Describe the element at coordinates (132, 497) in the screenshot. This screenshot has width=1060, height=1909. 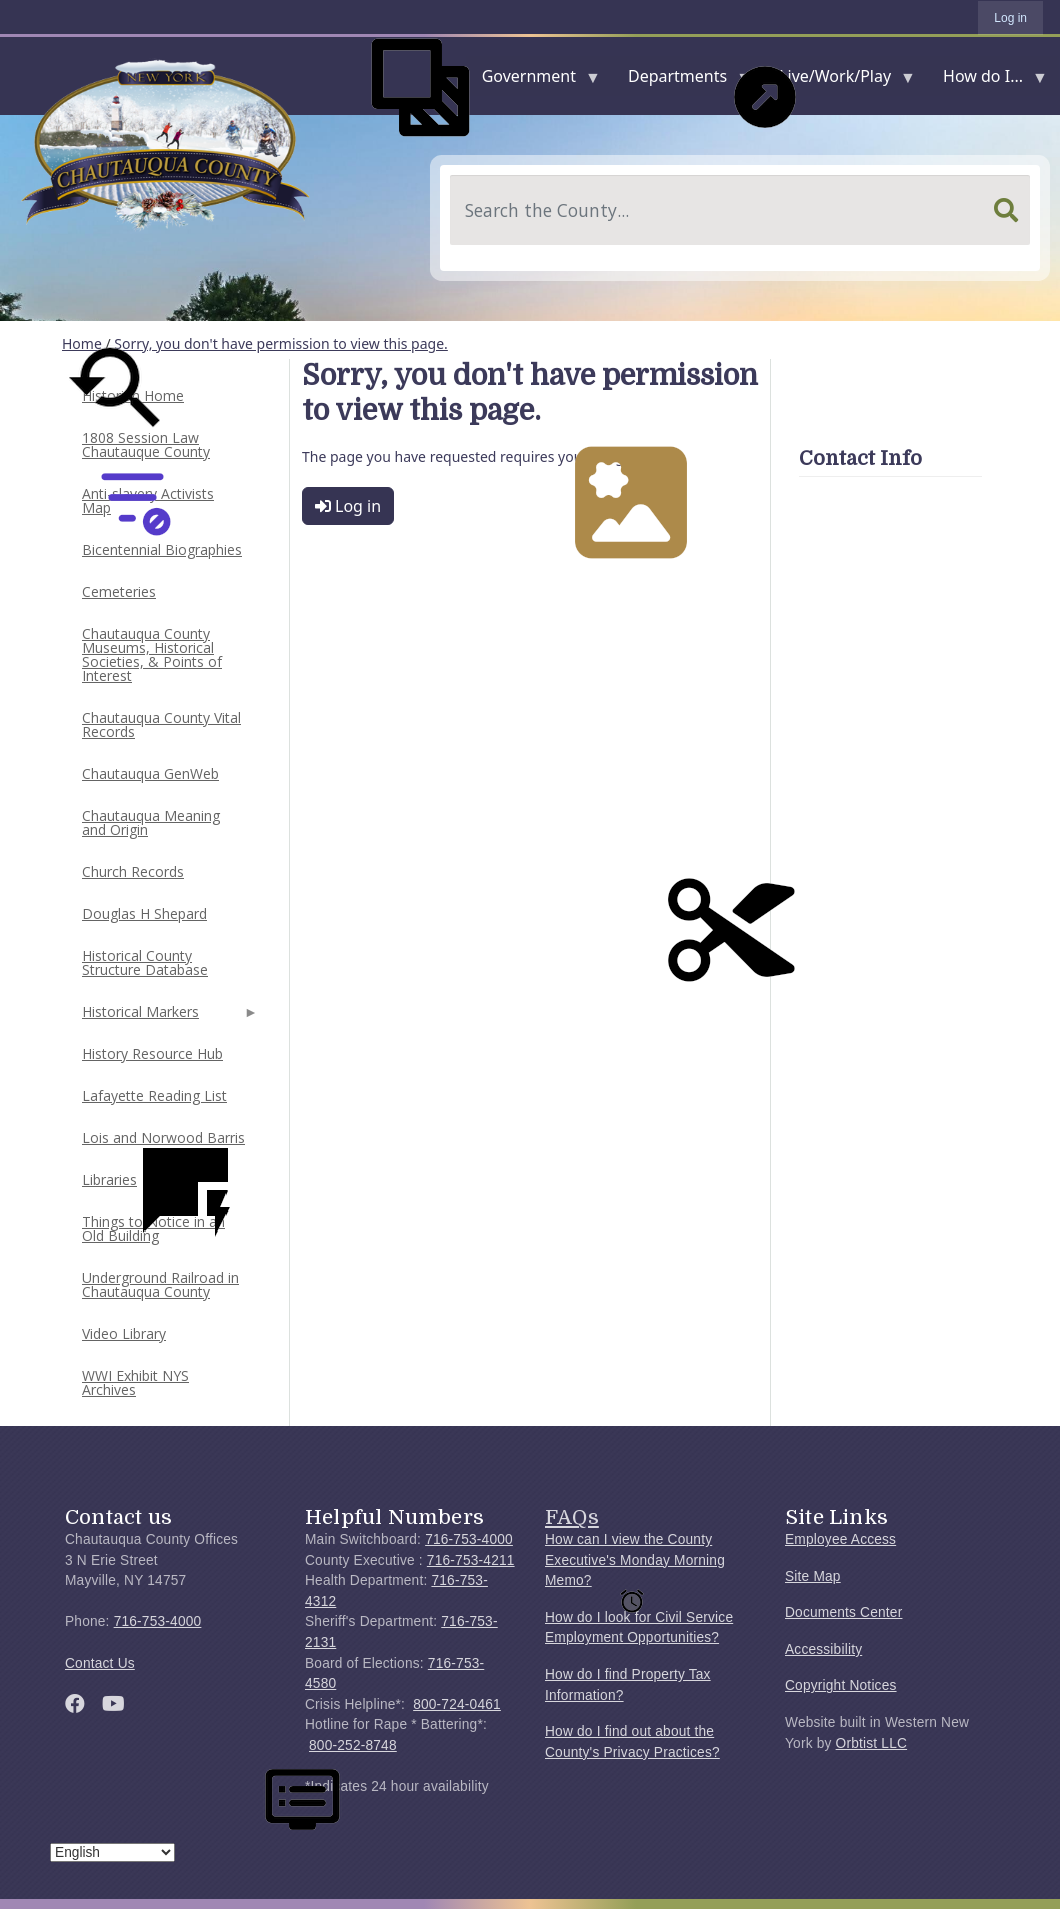
I see `clear or cancel active filters` at that location.